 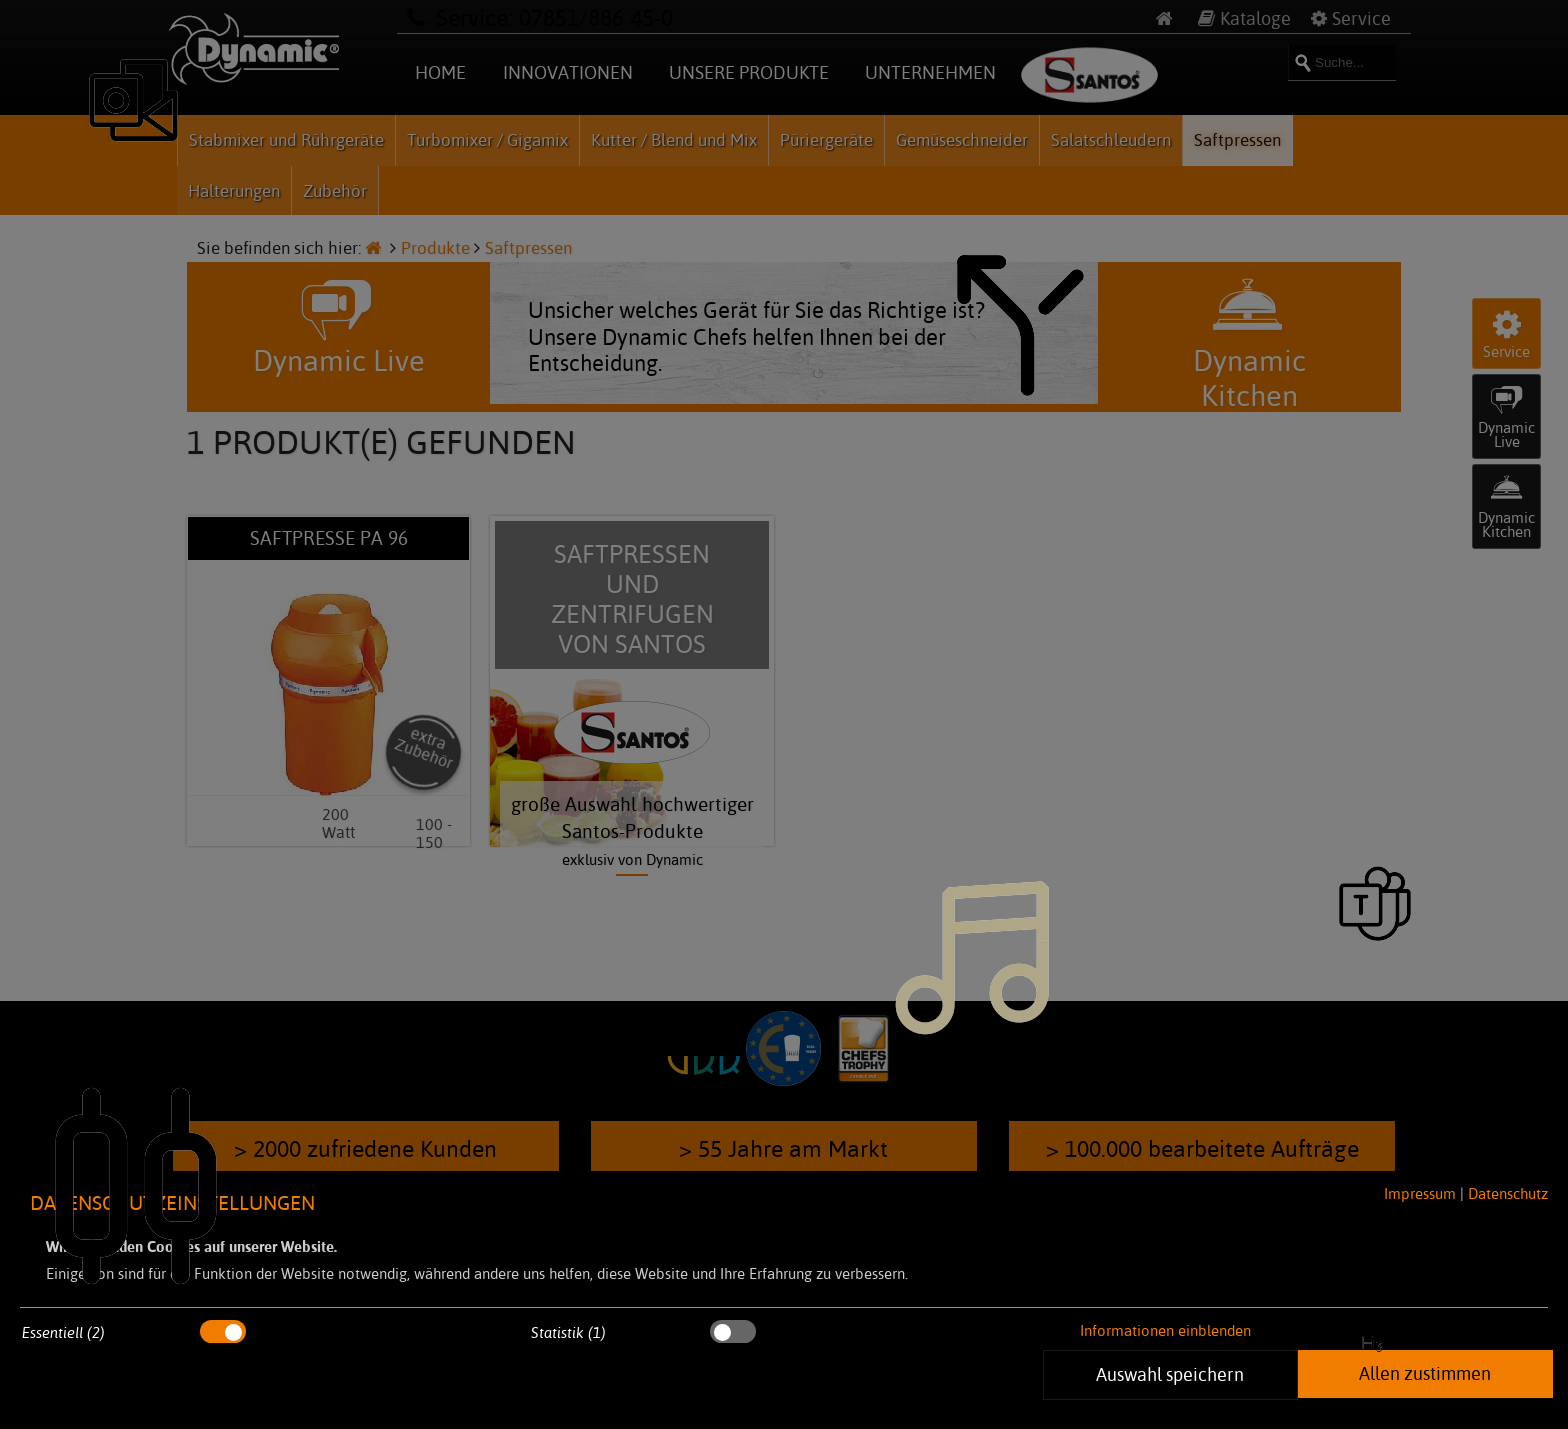 What do you see at coordinates (1020, 325) in the screenshot?
I see `bear left at the upcoming fork` at bounding box center [1020, 325].